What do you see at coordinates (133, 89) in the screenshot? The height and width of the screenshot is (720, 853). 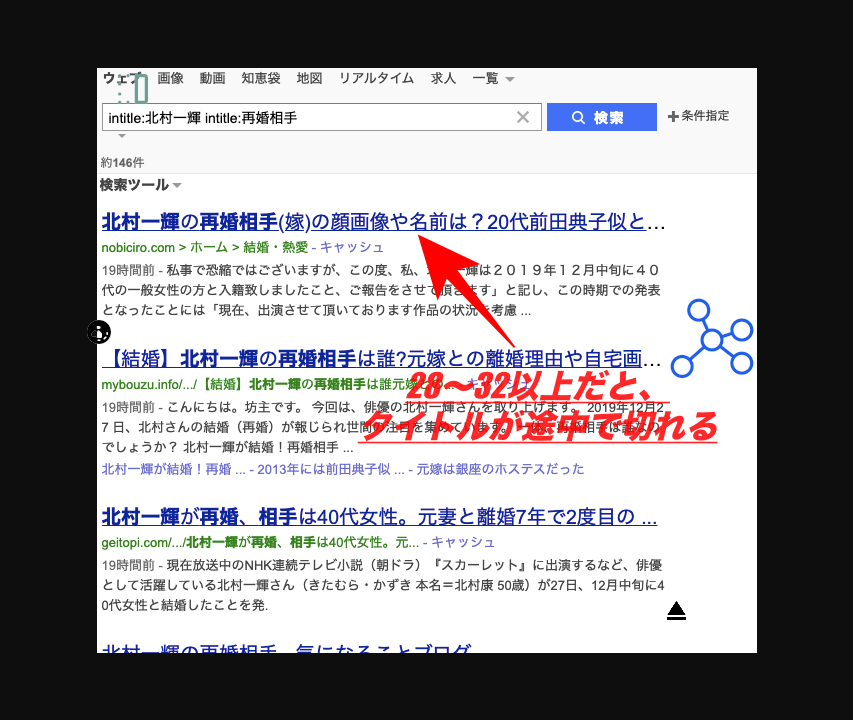 I see `align content to the right` at bounding box center [133, 89].